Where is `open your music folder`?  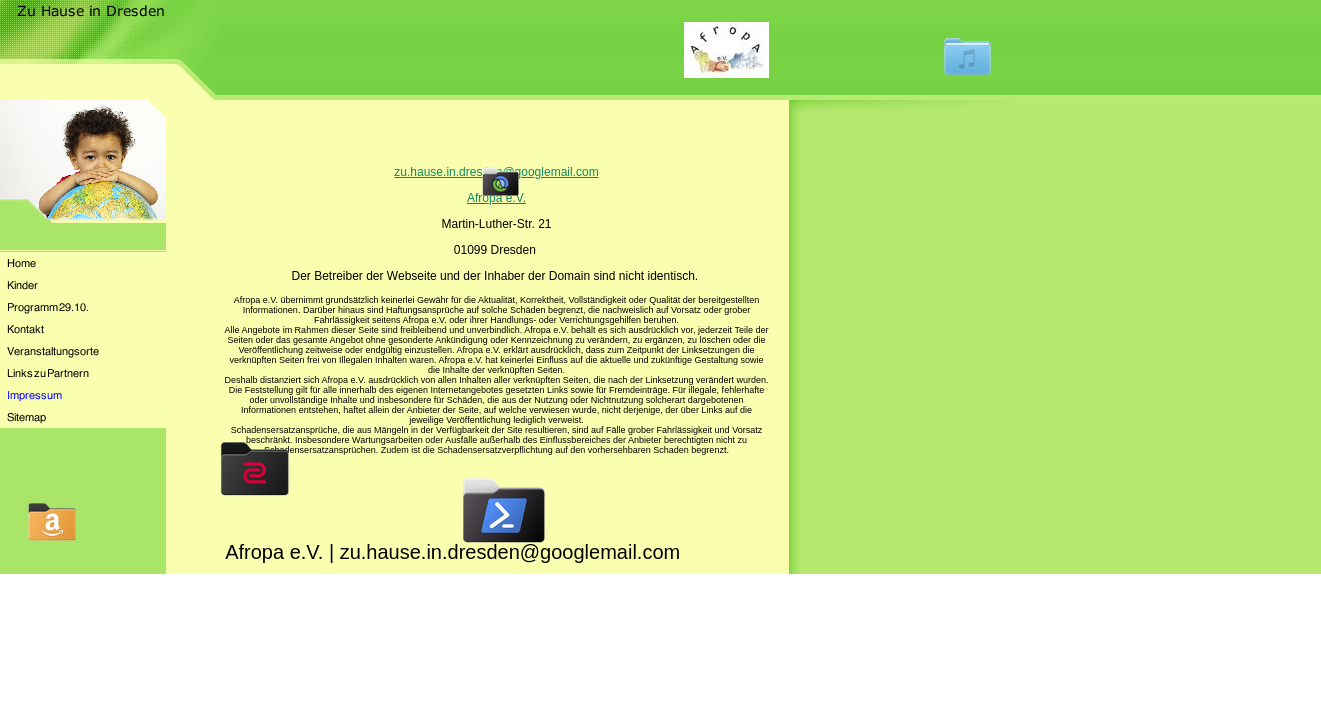
open your music folder is located at coordinates (967, 56).